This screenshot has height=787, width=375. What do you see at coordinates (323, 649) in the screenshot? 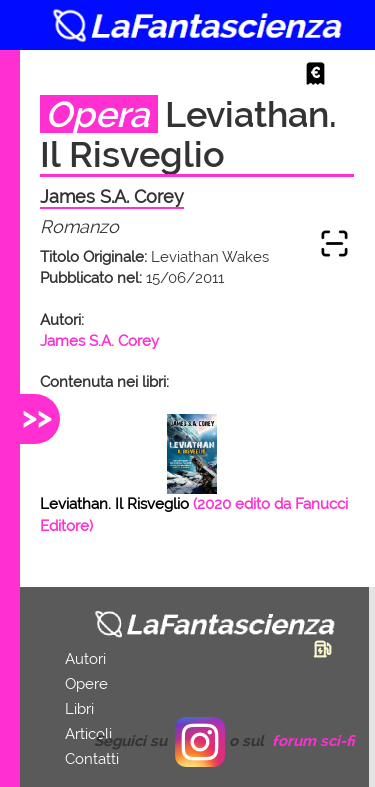
I see `find nearby electric vehicle charging stations` at bounding box center [323, 649].